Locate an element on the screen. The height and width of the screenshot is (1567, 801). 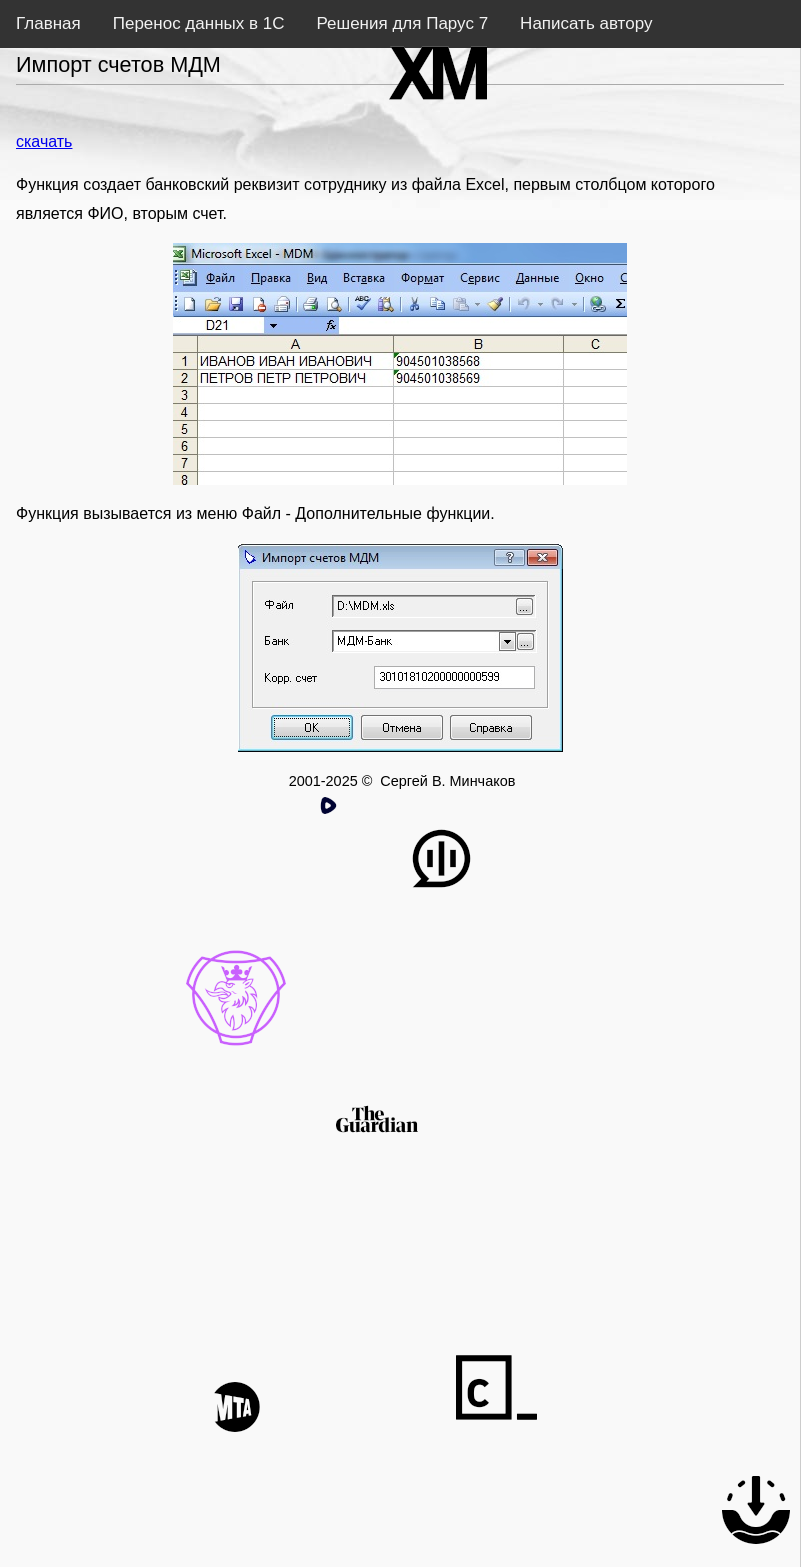
Metropolitan Transportation Authority (MTA) logo is located at coordinates (237, 1407).